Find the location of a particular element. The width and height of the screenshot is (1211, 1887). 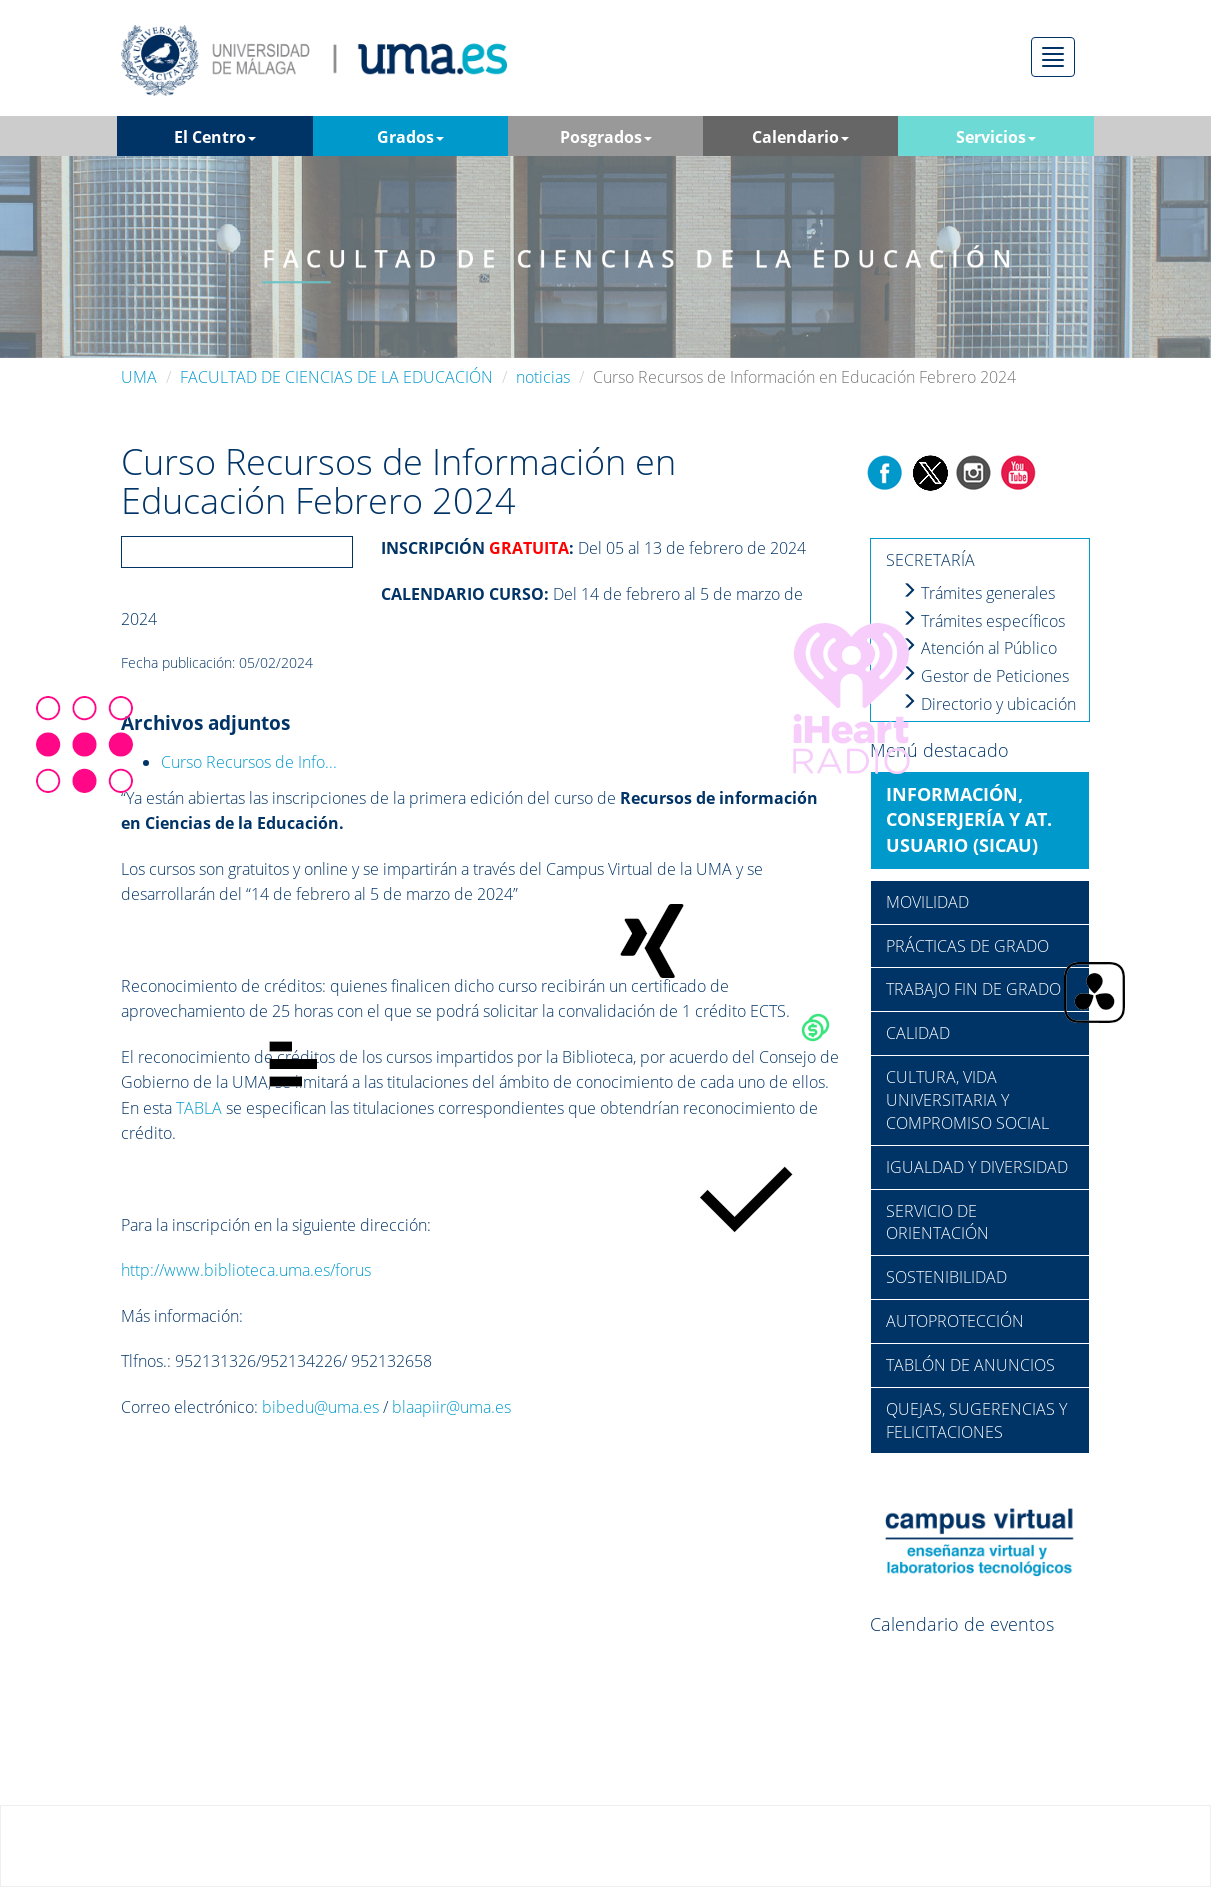

view horizontal bar chart data is located at coordinates (292, 1064).